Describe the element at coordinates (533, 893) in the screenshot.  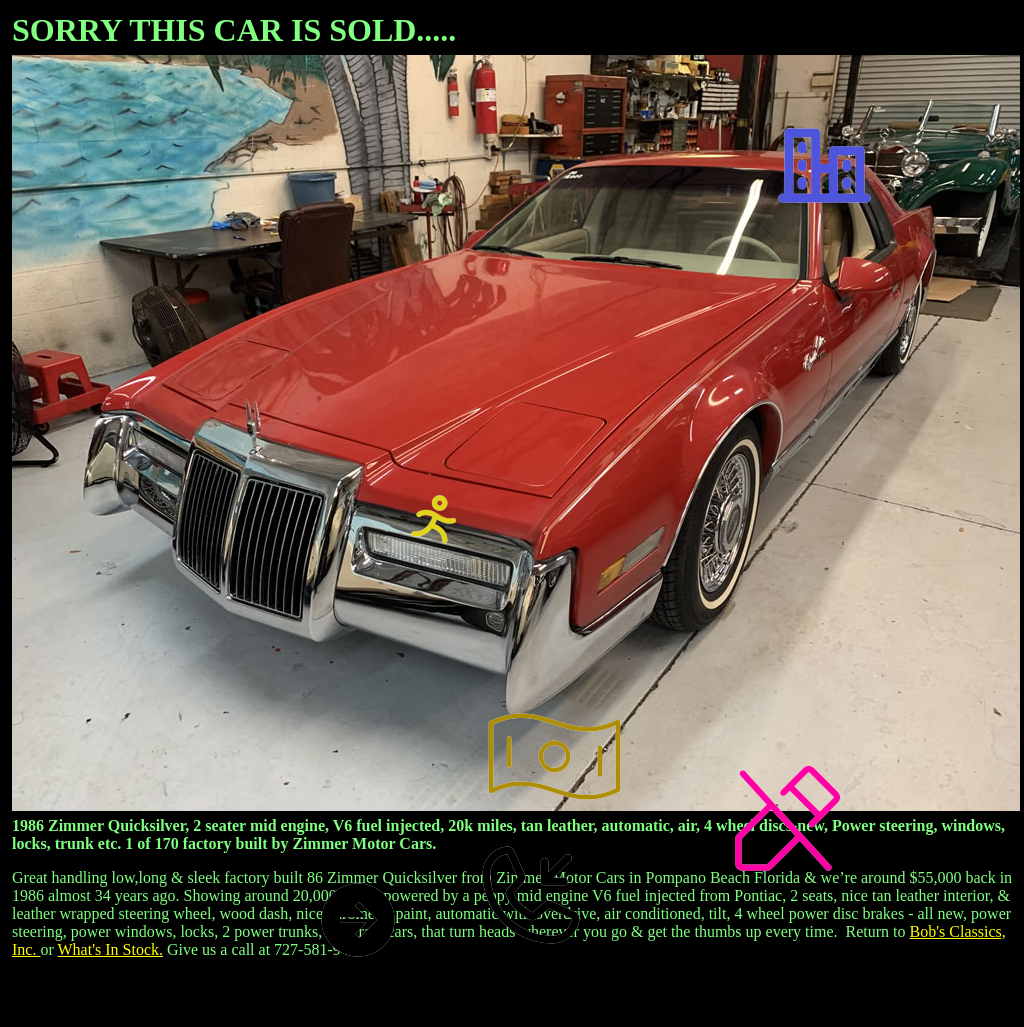
I see `indicates an incoming phone call` at that location.